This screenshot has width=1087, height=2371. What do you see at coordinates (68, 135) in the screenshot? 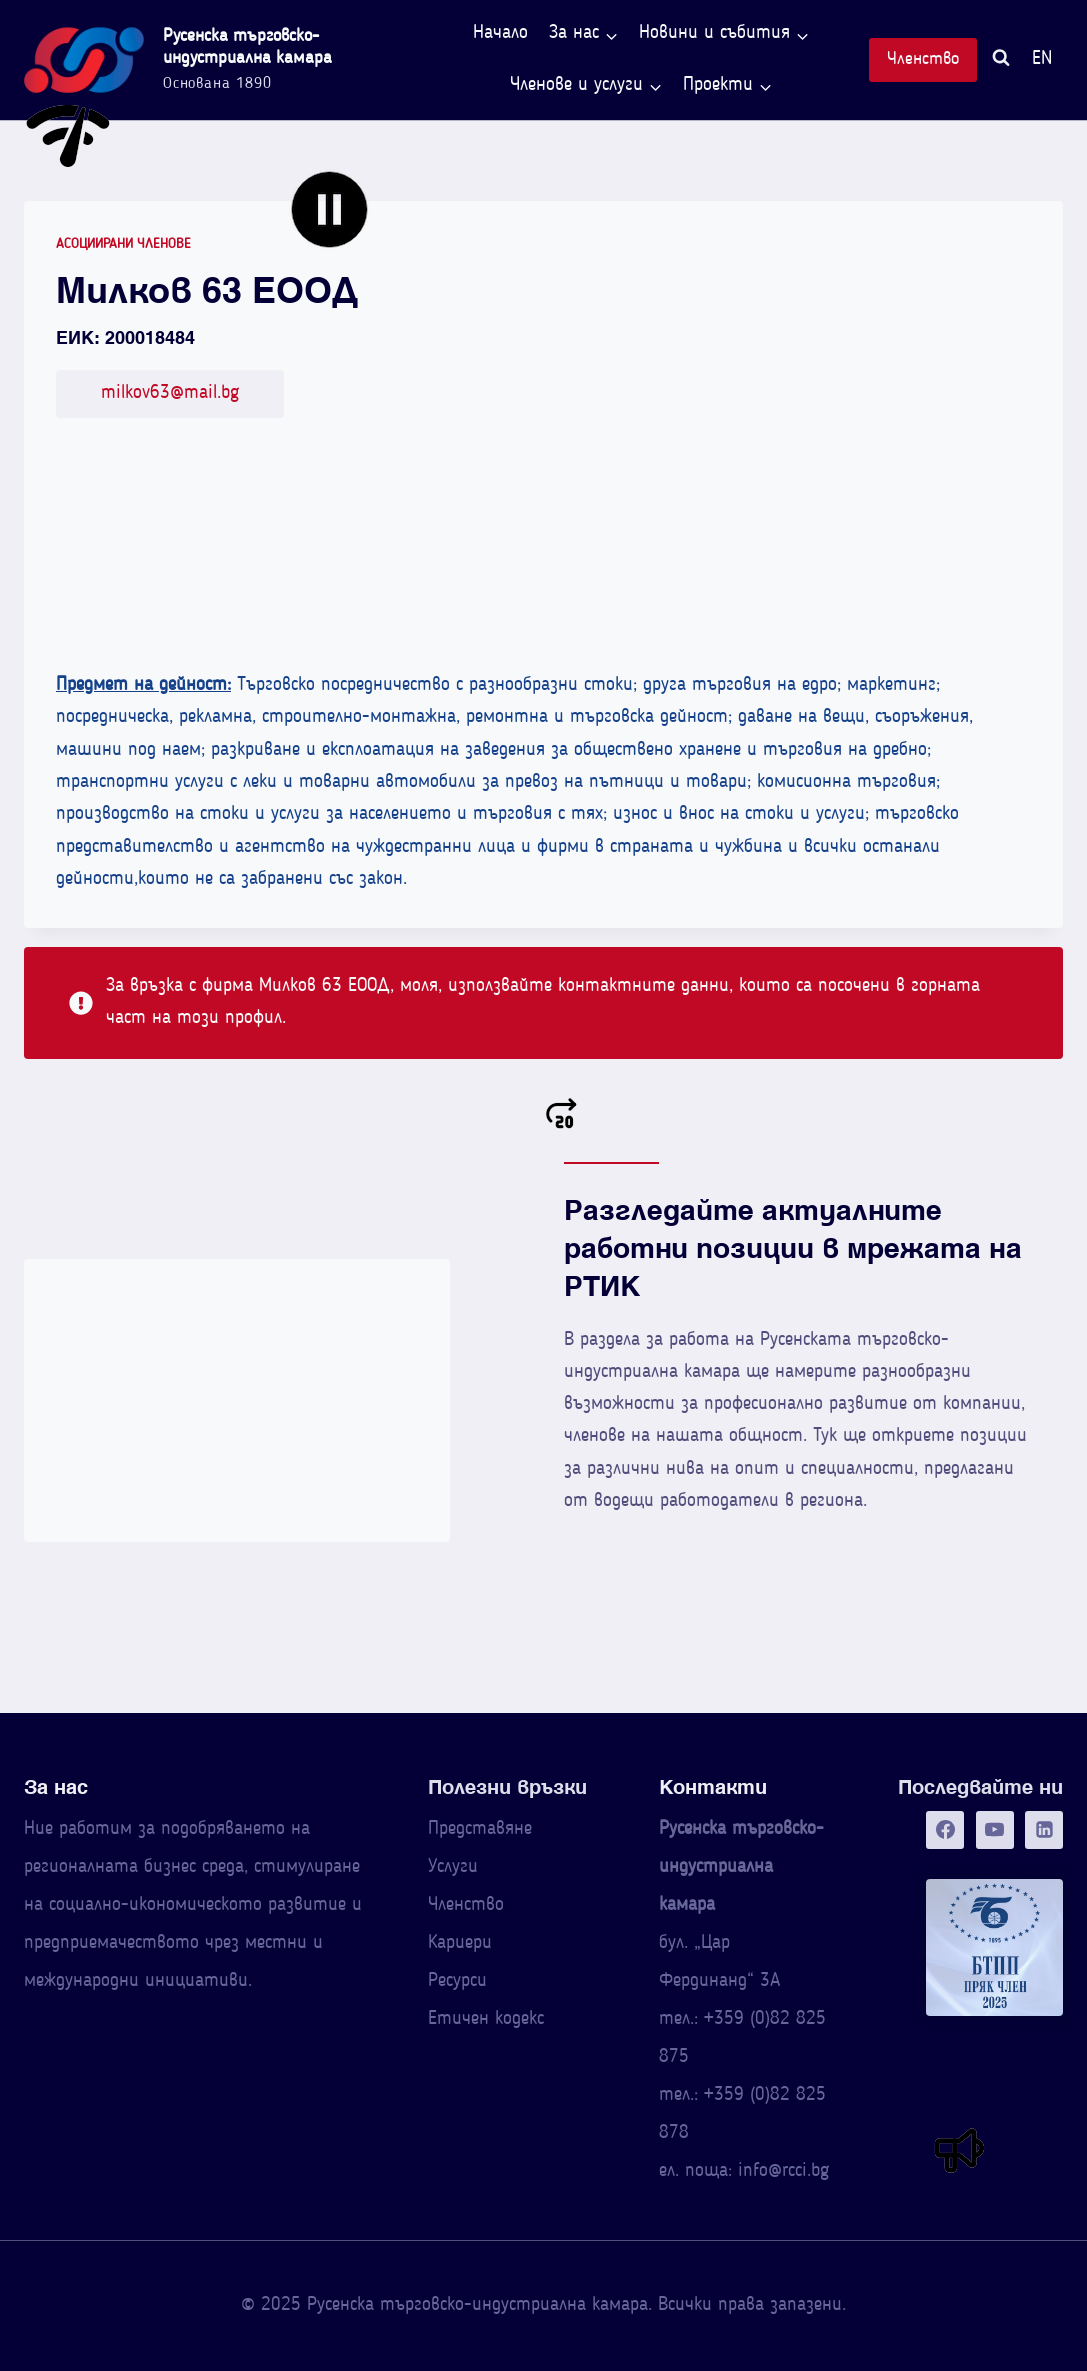
I see `check network connection status` at bounding box center [68, 135].